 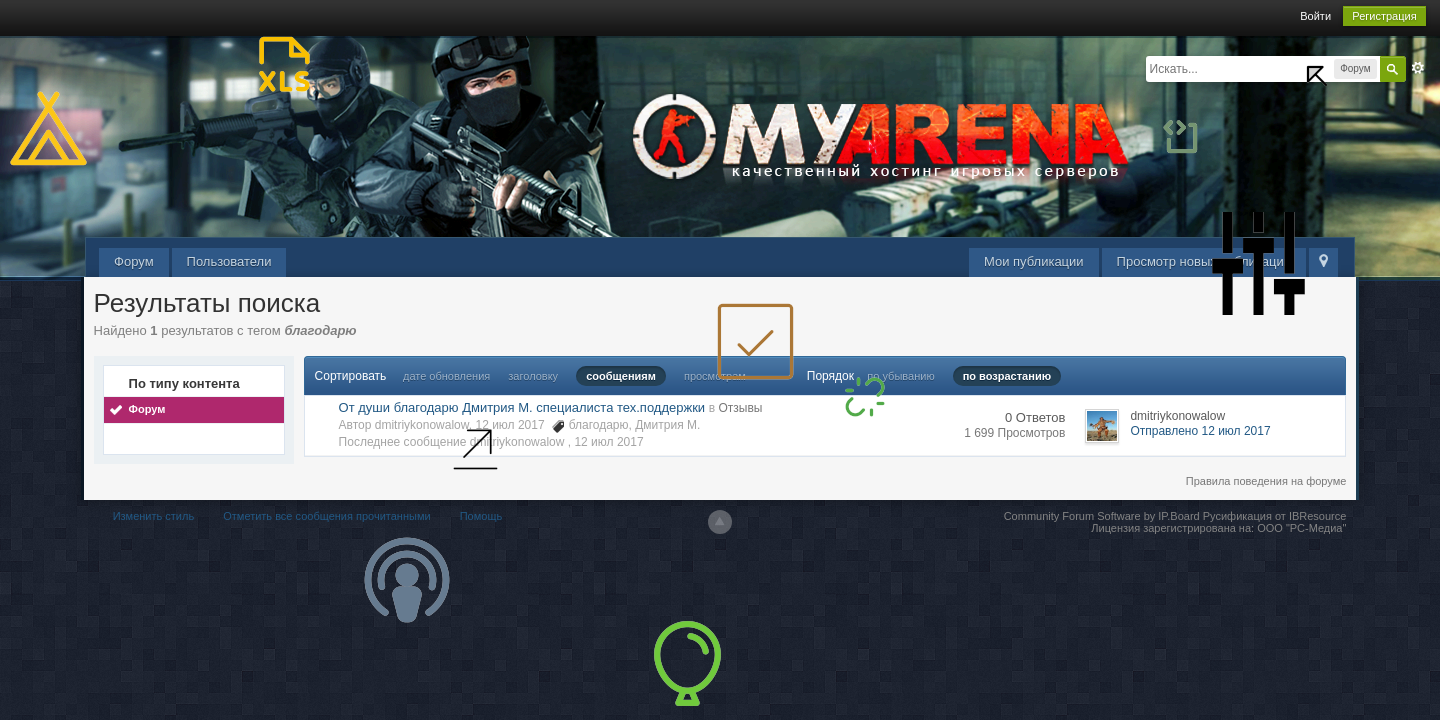 I want to click on open or view an Excel spreadsheet file, so click(x=284, y=66).